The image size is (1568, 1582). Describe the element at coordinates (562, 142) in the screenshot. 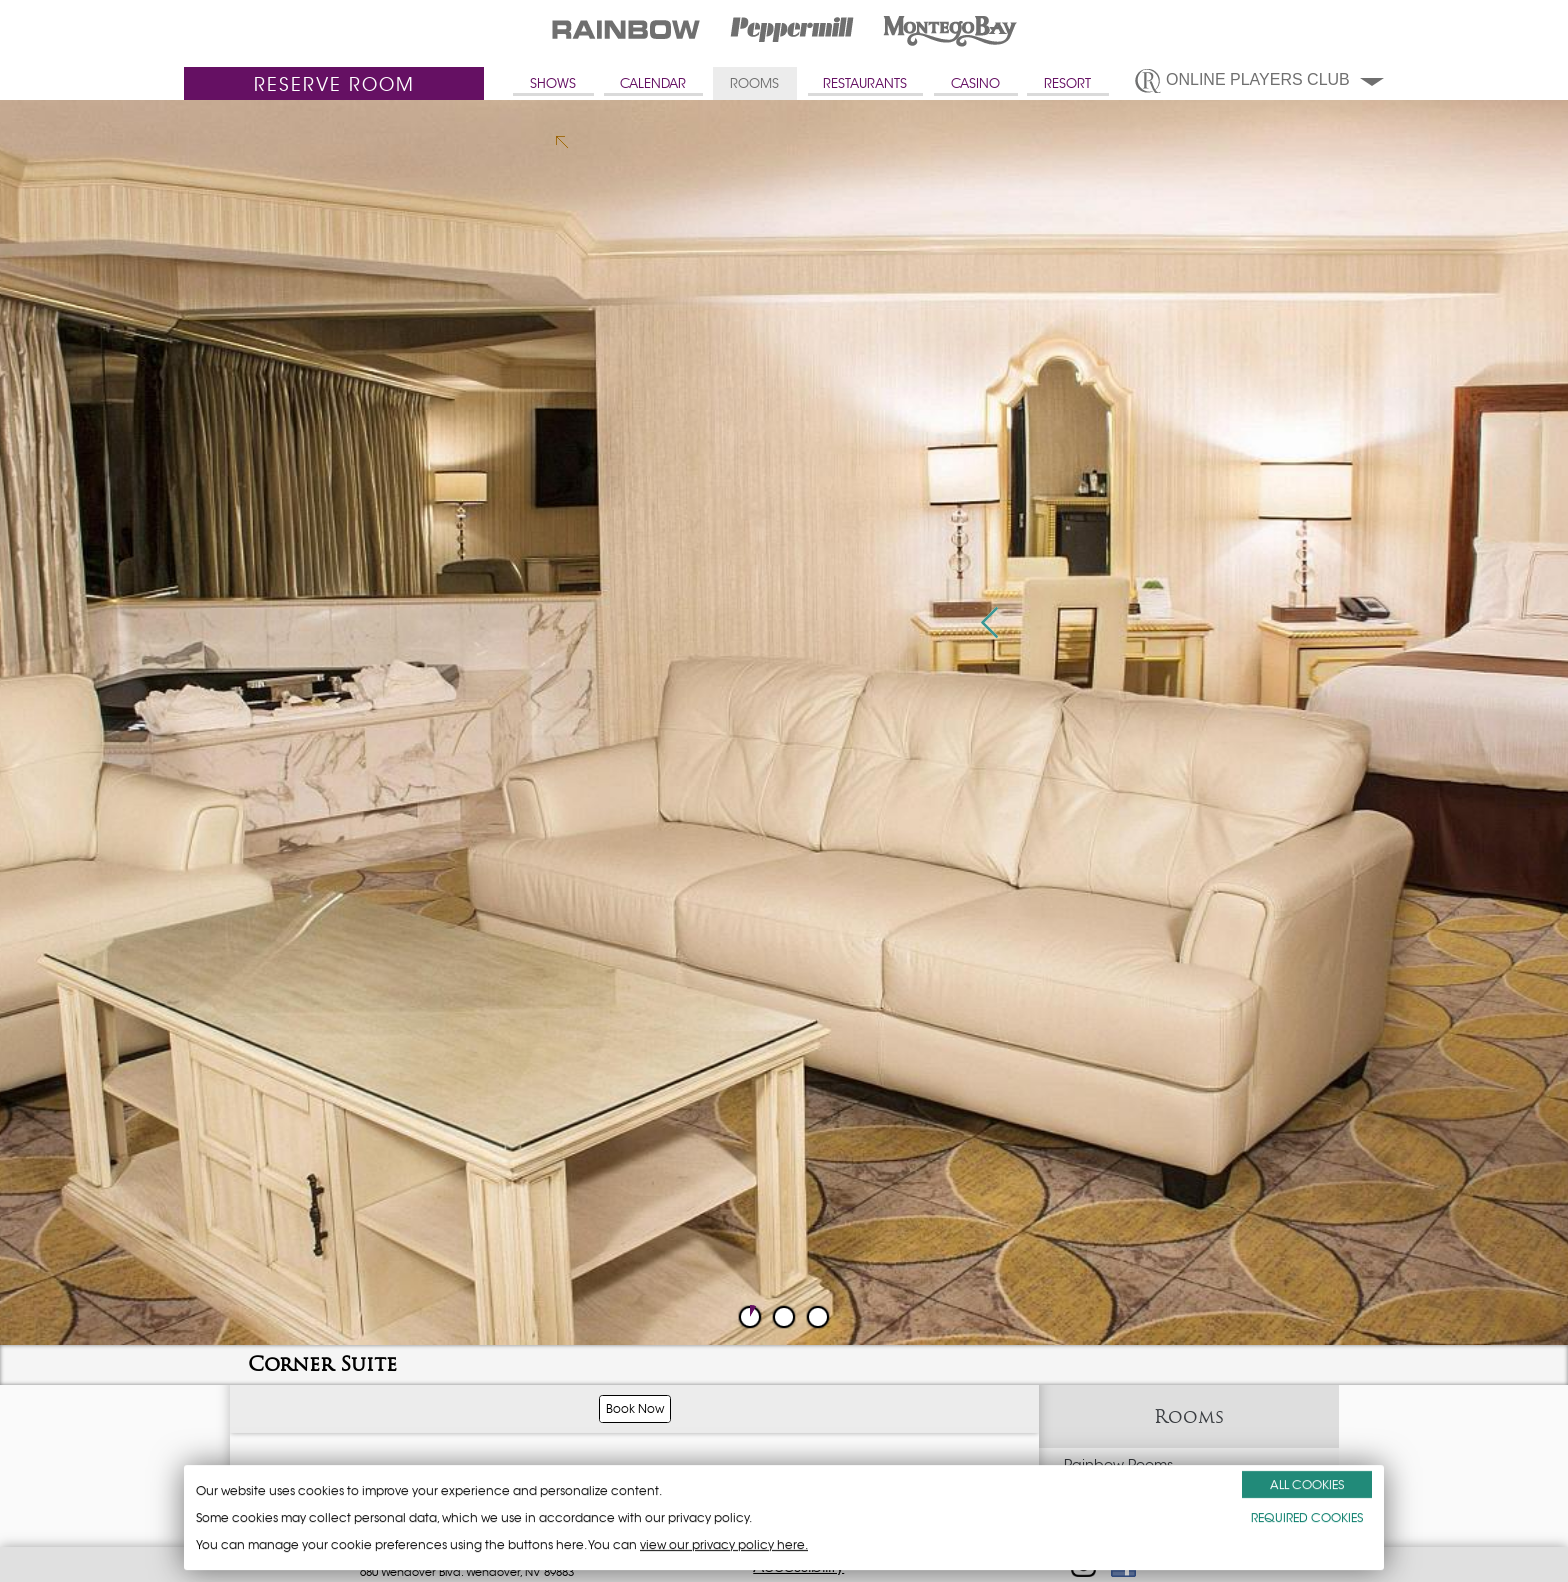

I see `navigate back to previous screen` at that location.